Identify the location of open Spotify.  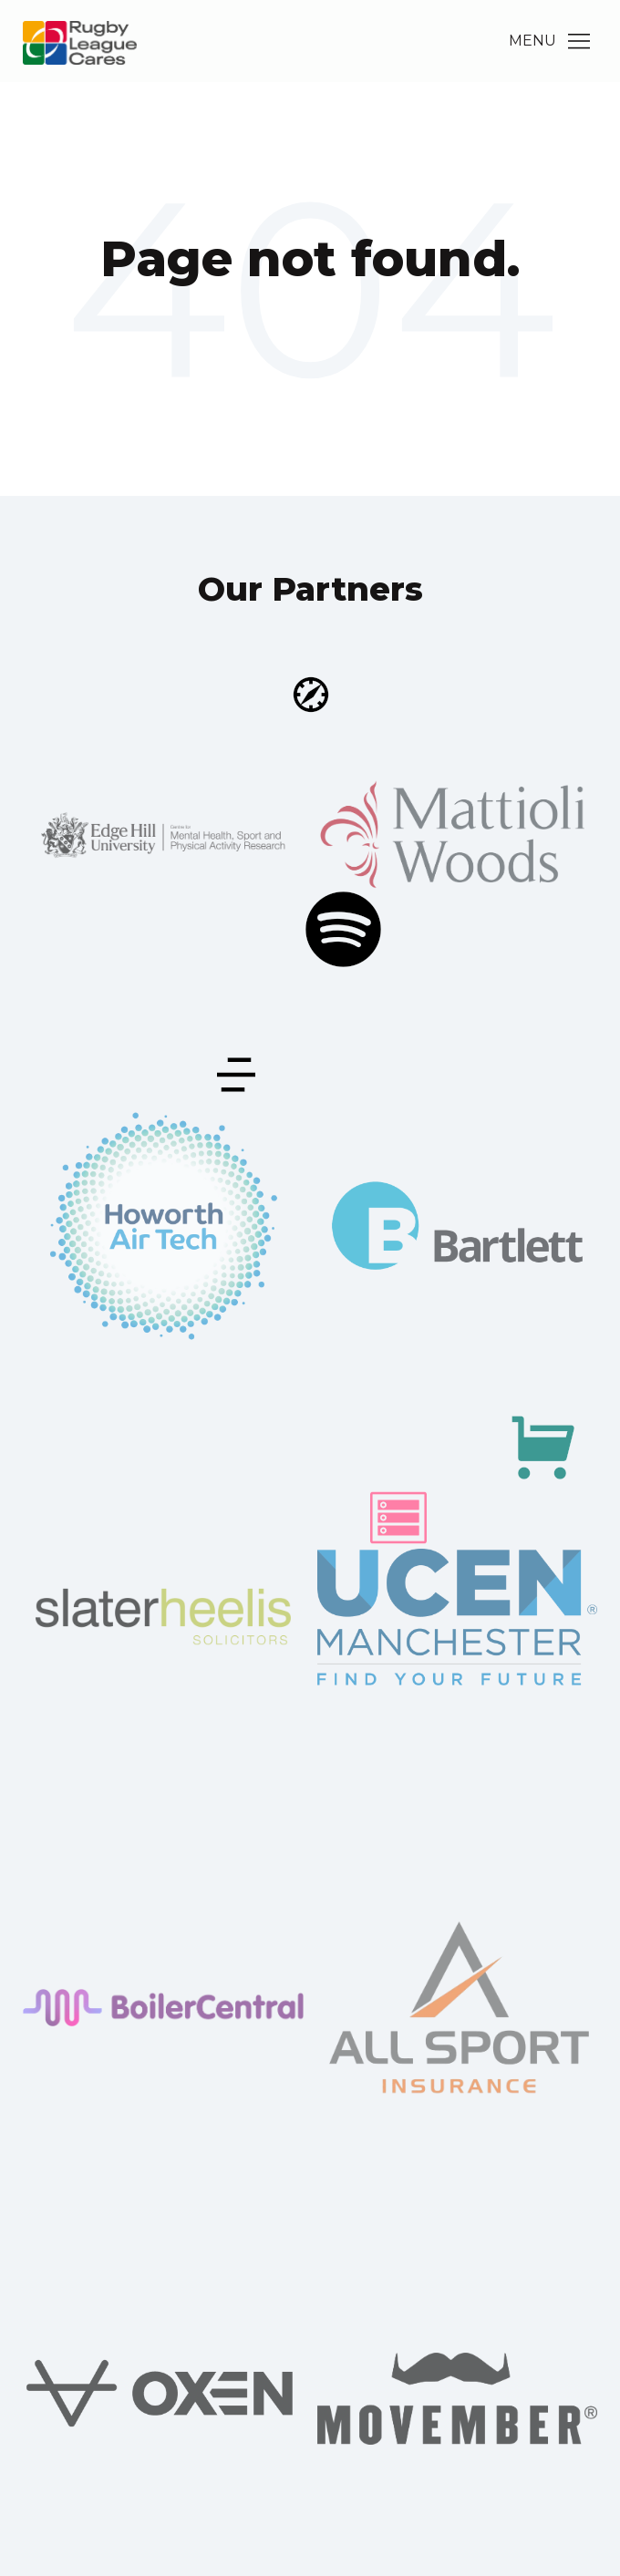
(343, 929).